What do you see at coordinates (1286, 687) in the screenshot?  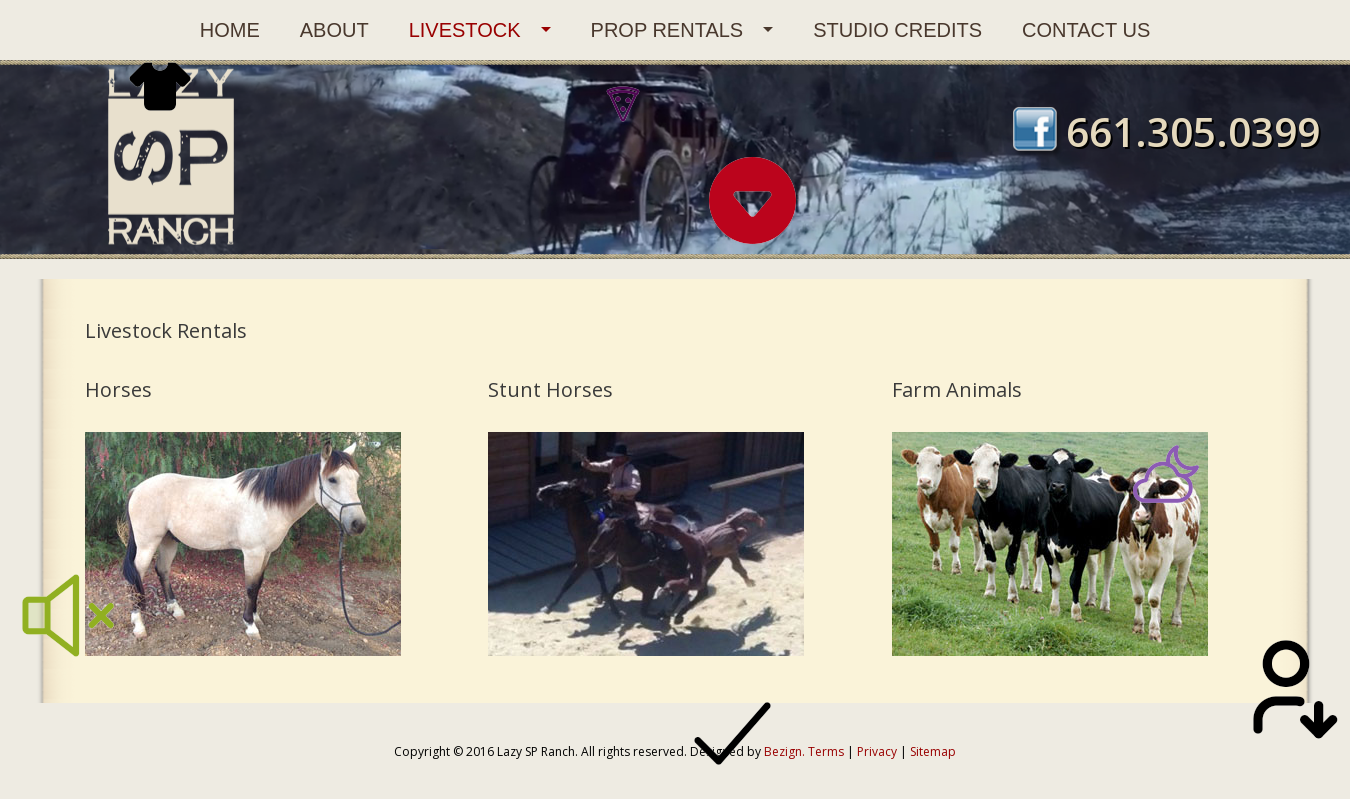 I see `demote a user's role or permissions` at bounding box center [1286, 687].